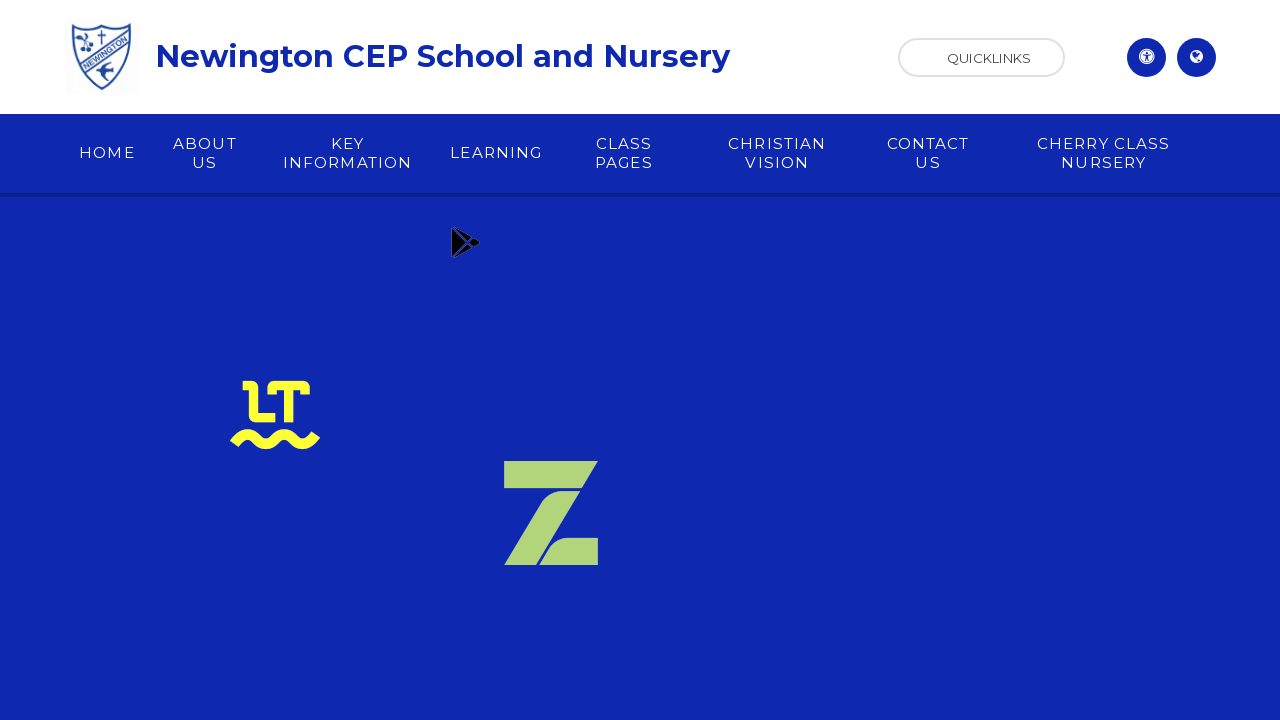 This screenshot has height=720, width=1280. Describe the element at coordinates (465, 242) in the screenshot. I see `open the Google Play Store` at that location.